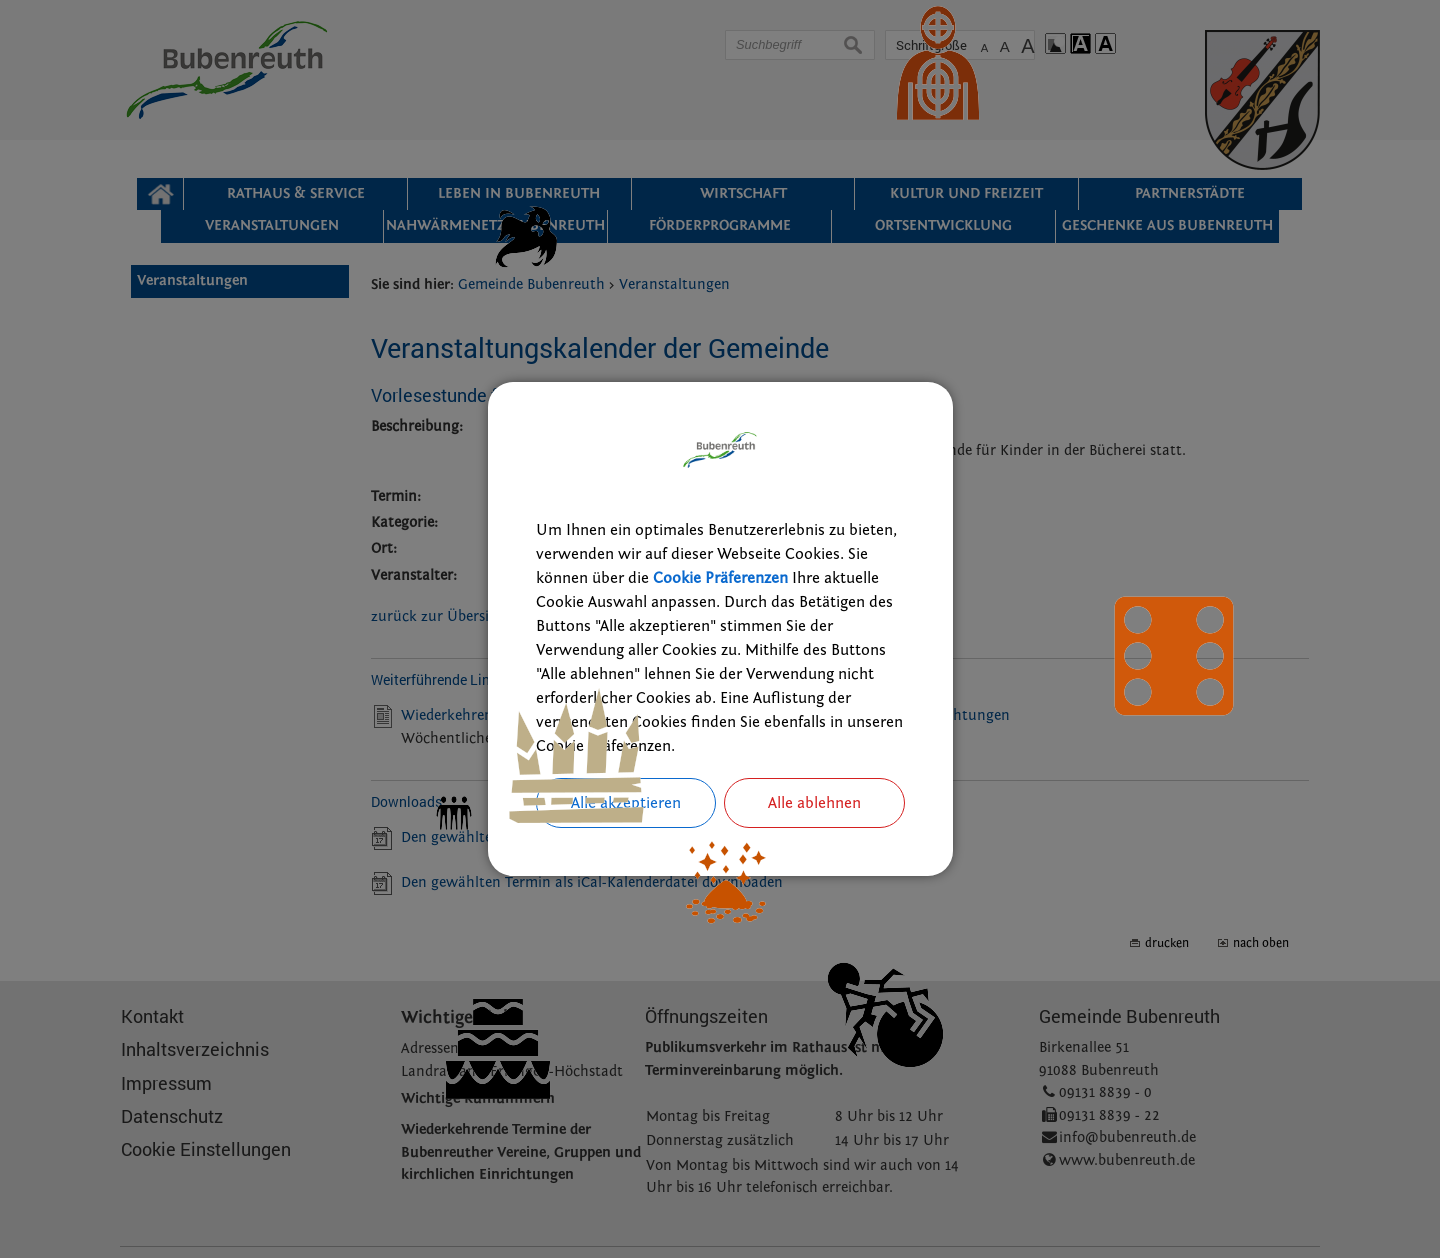 The image size is (1440, 1258). Describe the element at coordinates (454, 813) in the screenshot. I see `view your friends list` at that location.